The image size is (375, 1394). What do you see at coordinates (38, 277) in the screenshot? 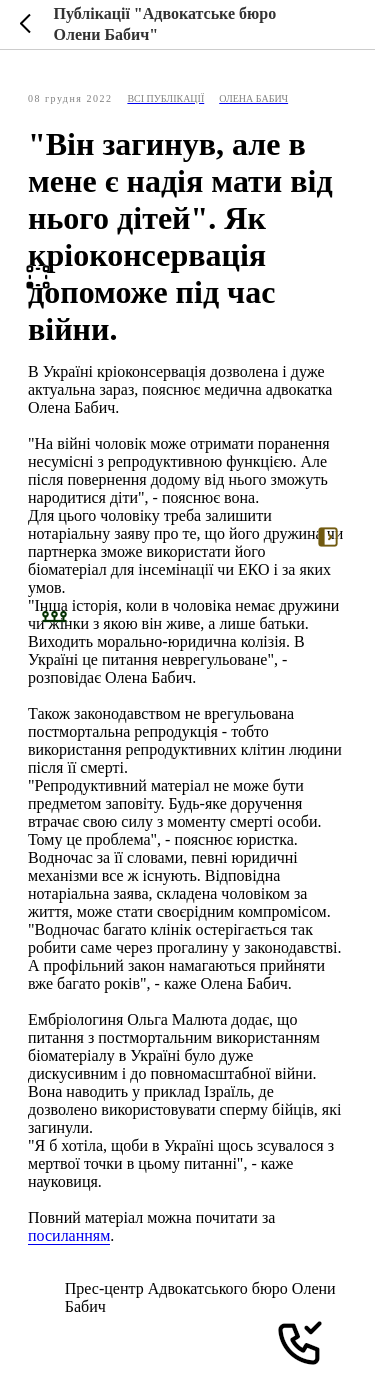
I see `set transform anchor to bottom-left corner` at bounding box center [38, 277].